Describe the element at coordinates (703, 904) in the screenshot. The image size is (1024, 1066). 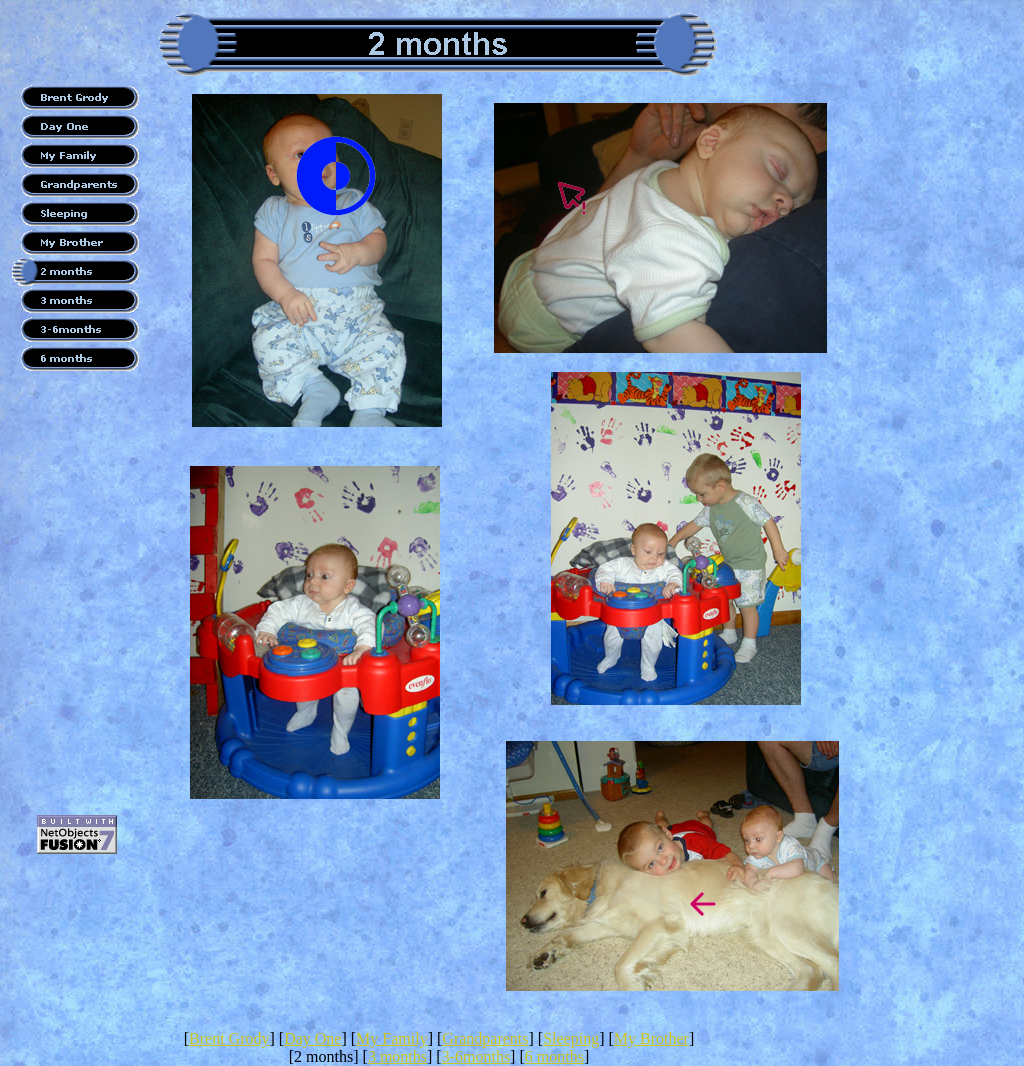
I see `go back to the previous screen` at that location.